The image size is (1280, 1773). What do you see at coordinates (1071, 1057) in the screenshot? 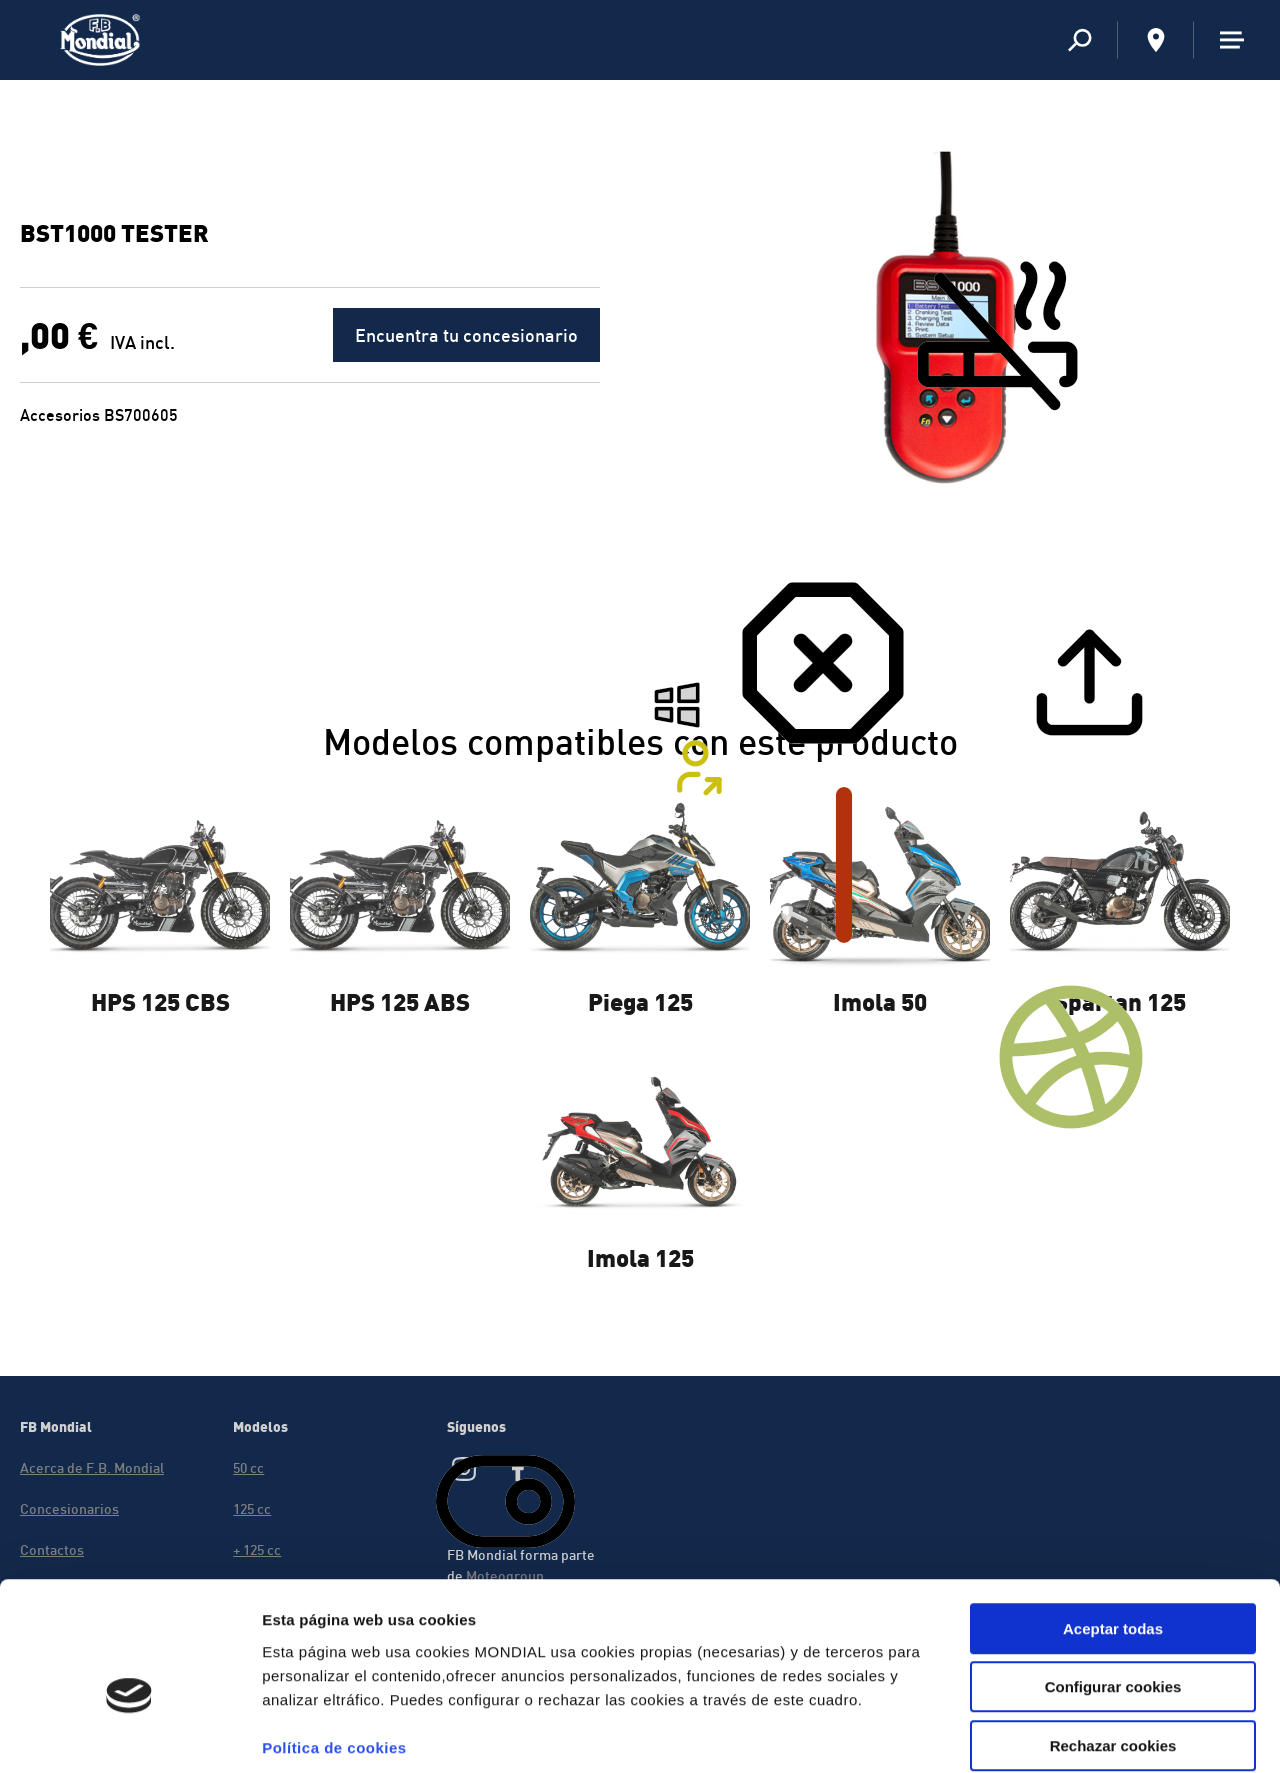
I see `visit dribbble profile or portfolio` at bounding box center [1071, 1057].